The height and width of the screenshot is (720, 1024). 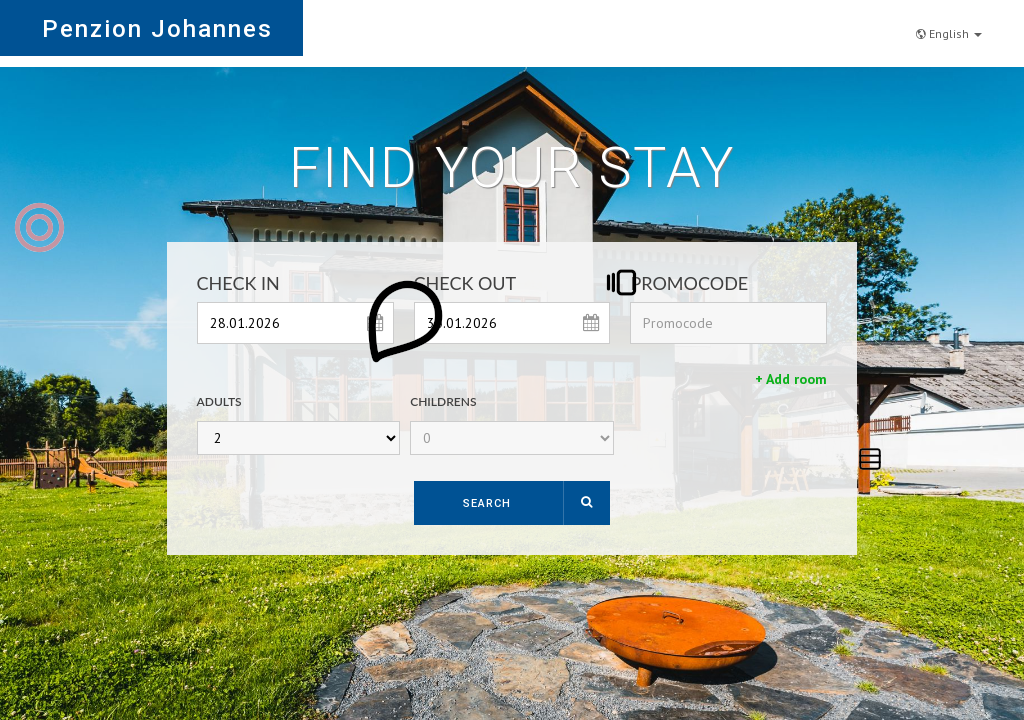 What do you see at coordinates (39, 227) in the screenshot?
I see `playstation circle button icon` at bounding box center [39, 227].